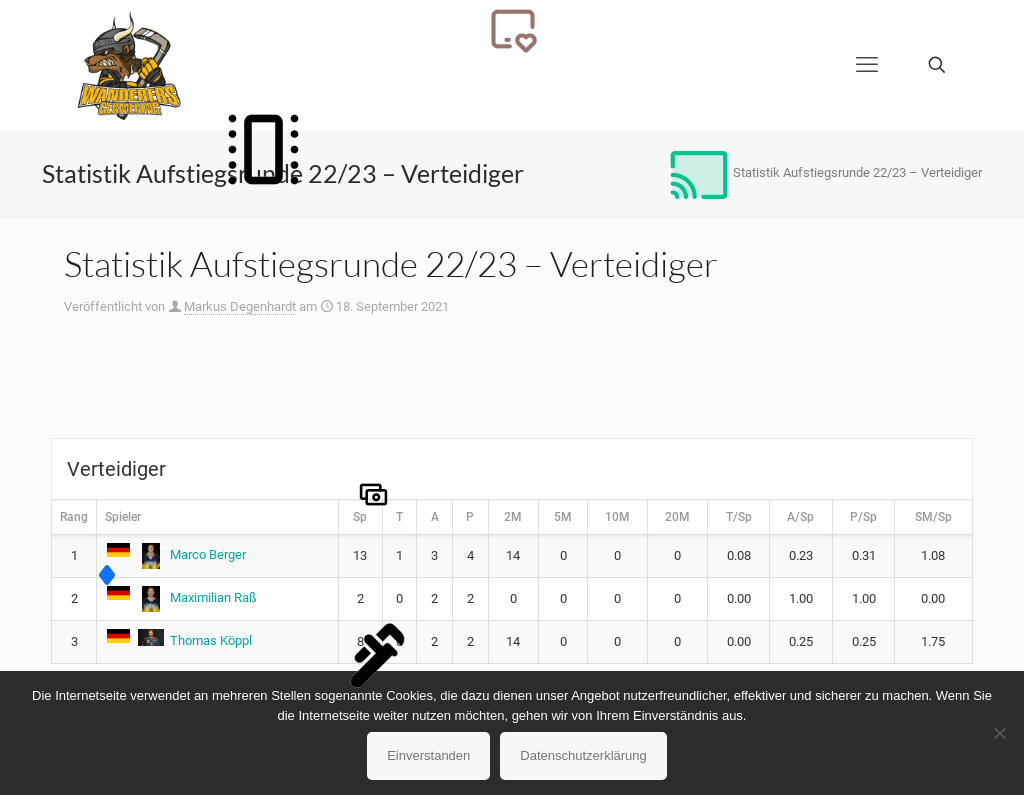 Image resolution: width=1024 pixels, height=795 pixels. Describe the element at coordinates (373, 494) in the screenshot. I see `view cash or payment options` at that location.